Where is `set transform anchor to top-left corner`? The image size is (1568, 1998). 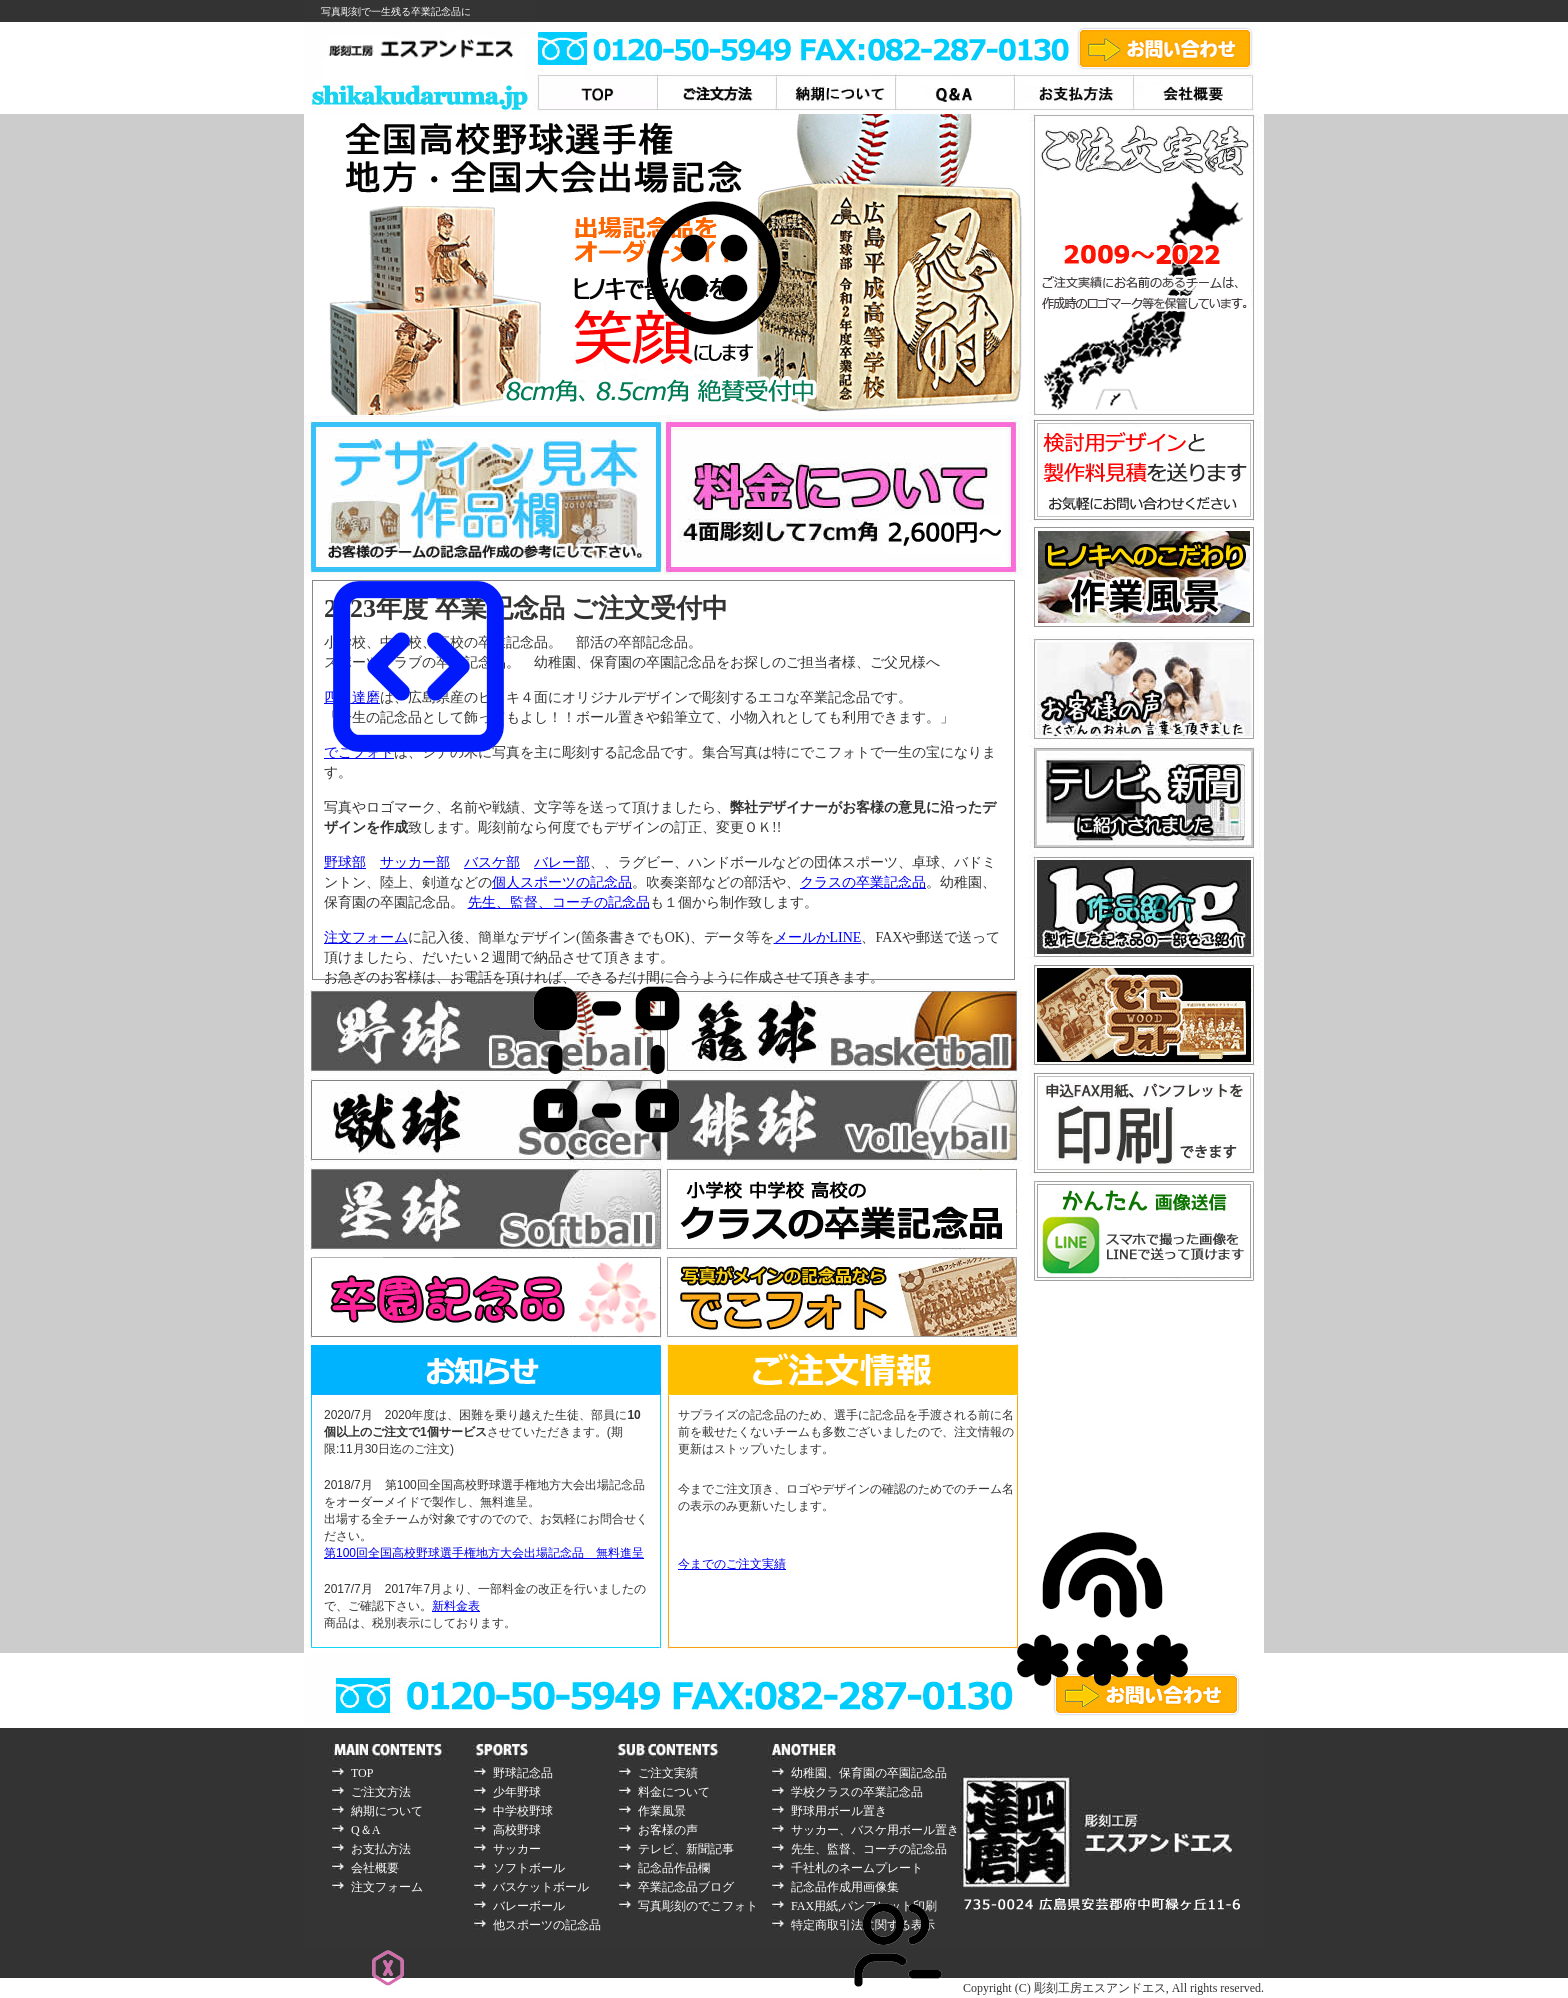
set transform anchor to top-left corner is located at coordinates (606, 1059).